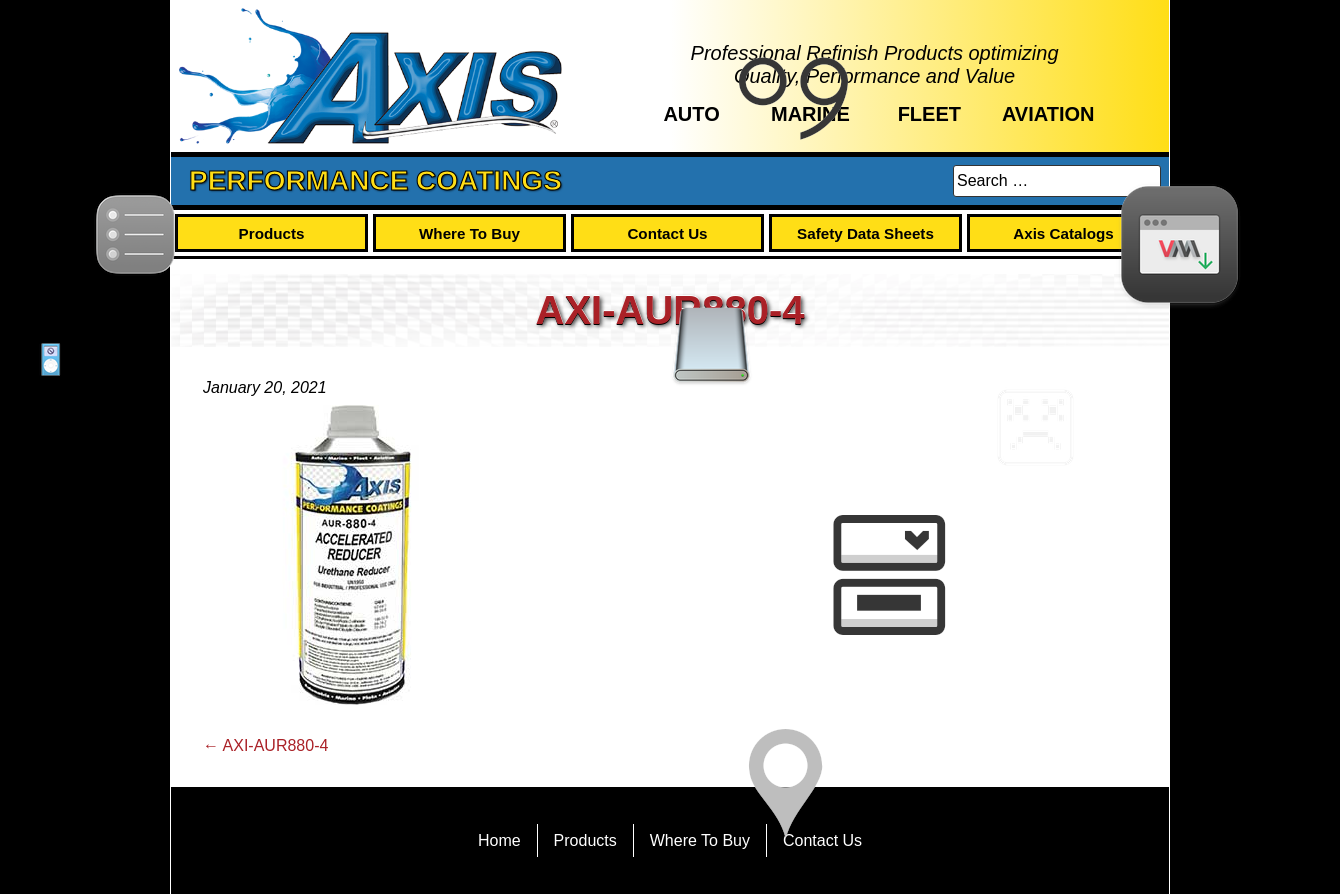 The height and width of the screenshot is (894, 1340). Describe the element at coordinates (1035, 427) in the screenshot. I see `system crash or error report notification` at that location.